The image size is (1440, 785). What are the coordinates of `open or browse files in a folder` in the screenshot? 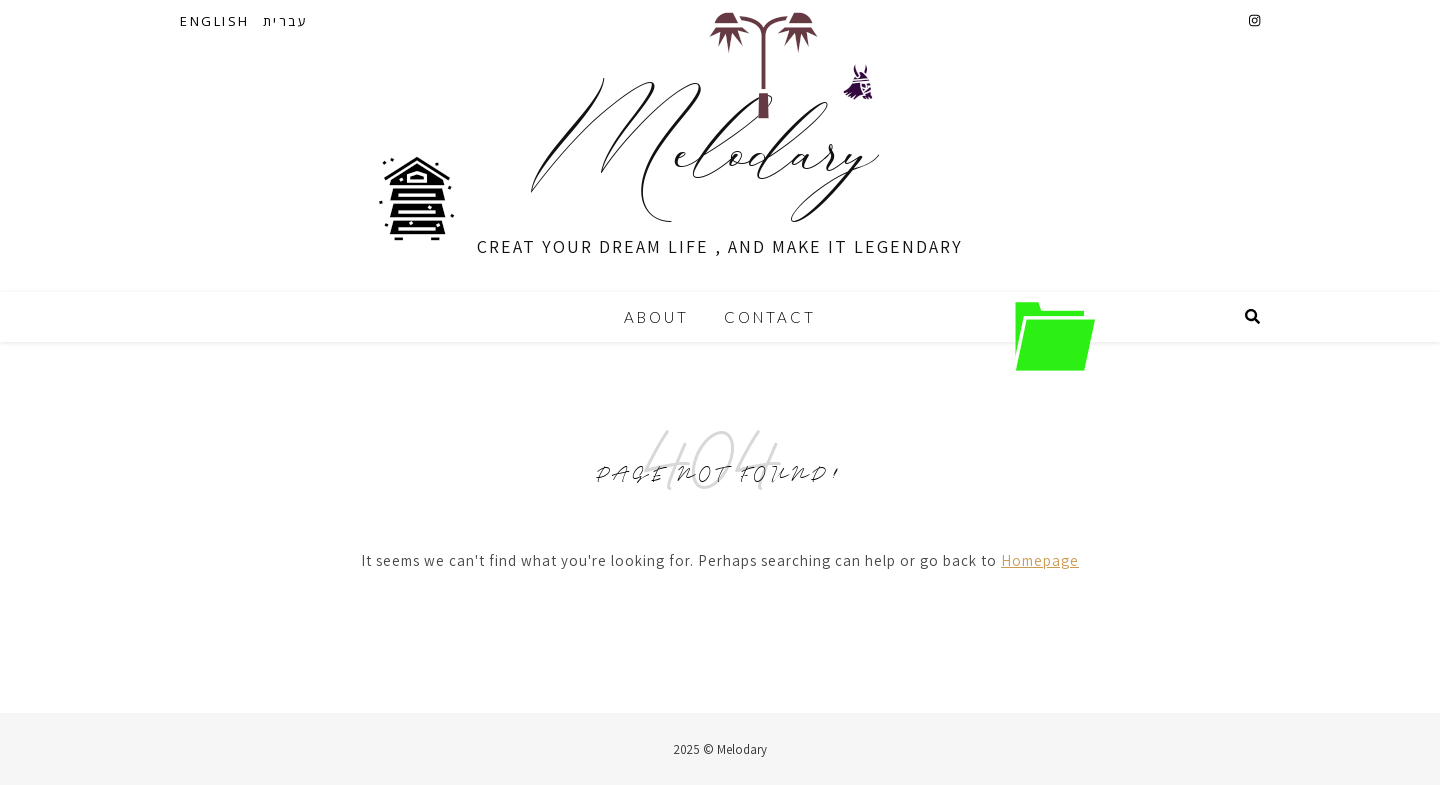 It's located at (1054, 335).